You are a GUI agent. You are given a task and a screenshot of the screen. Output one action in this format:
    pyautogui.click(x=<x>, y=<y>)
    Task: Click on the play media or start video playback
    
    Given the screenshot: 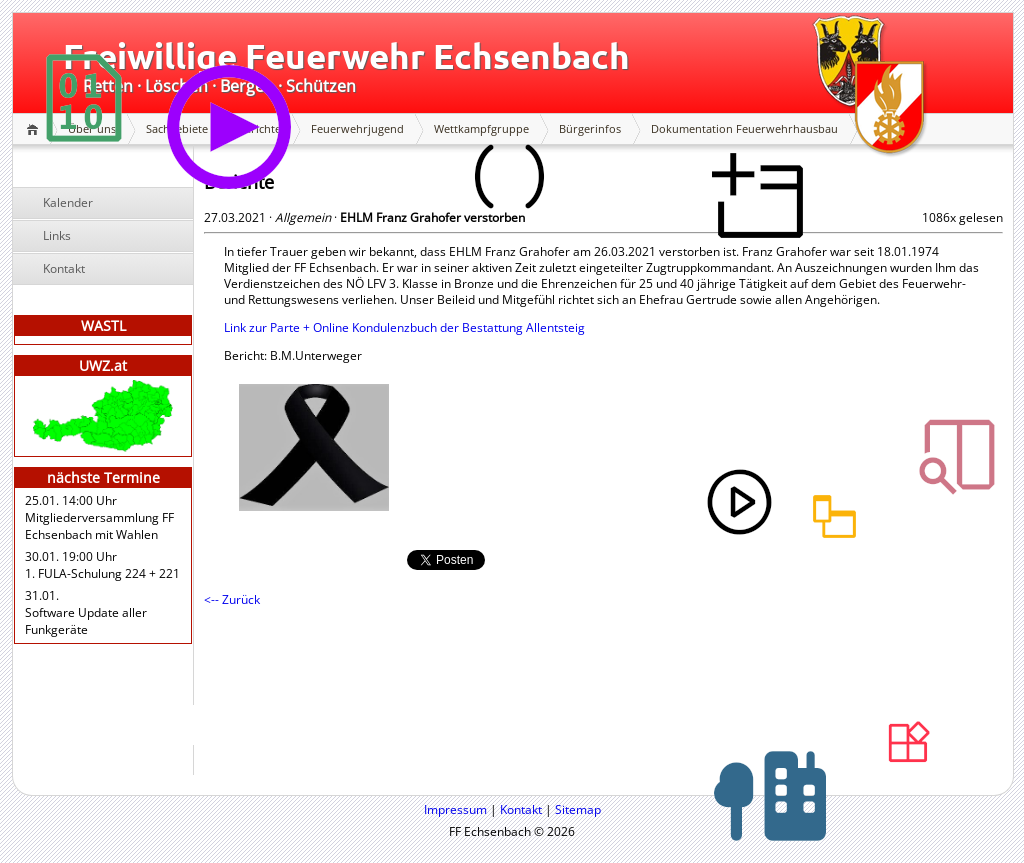 What is the action you would take?
    pyautogui.click(x=740, y=502)
    